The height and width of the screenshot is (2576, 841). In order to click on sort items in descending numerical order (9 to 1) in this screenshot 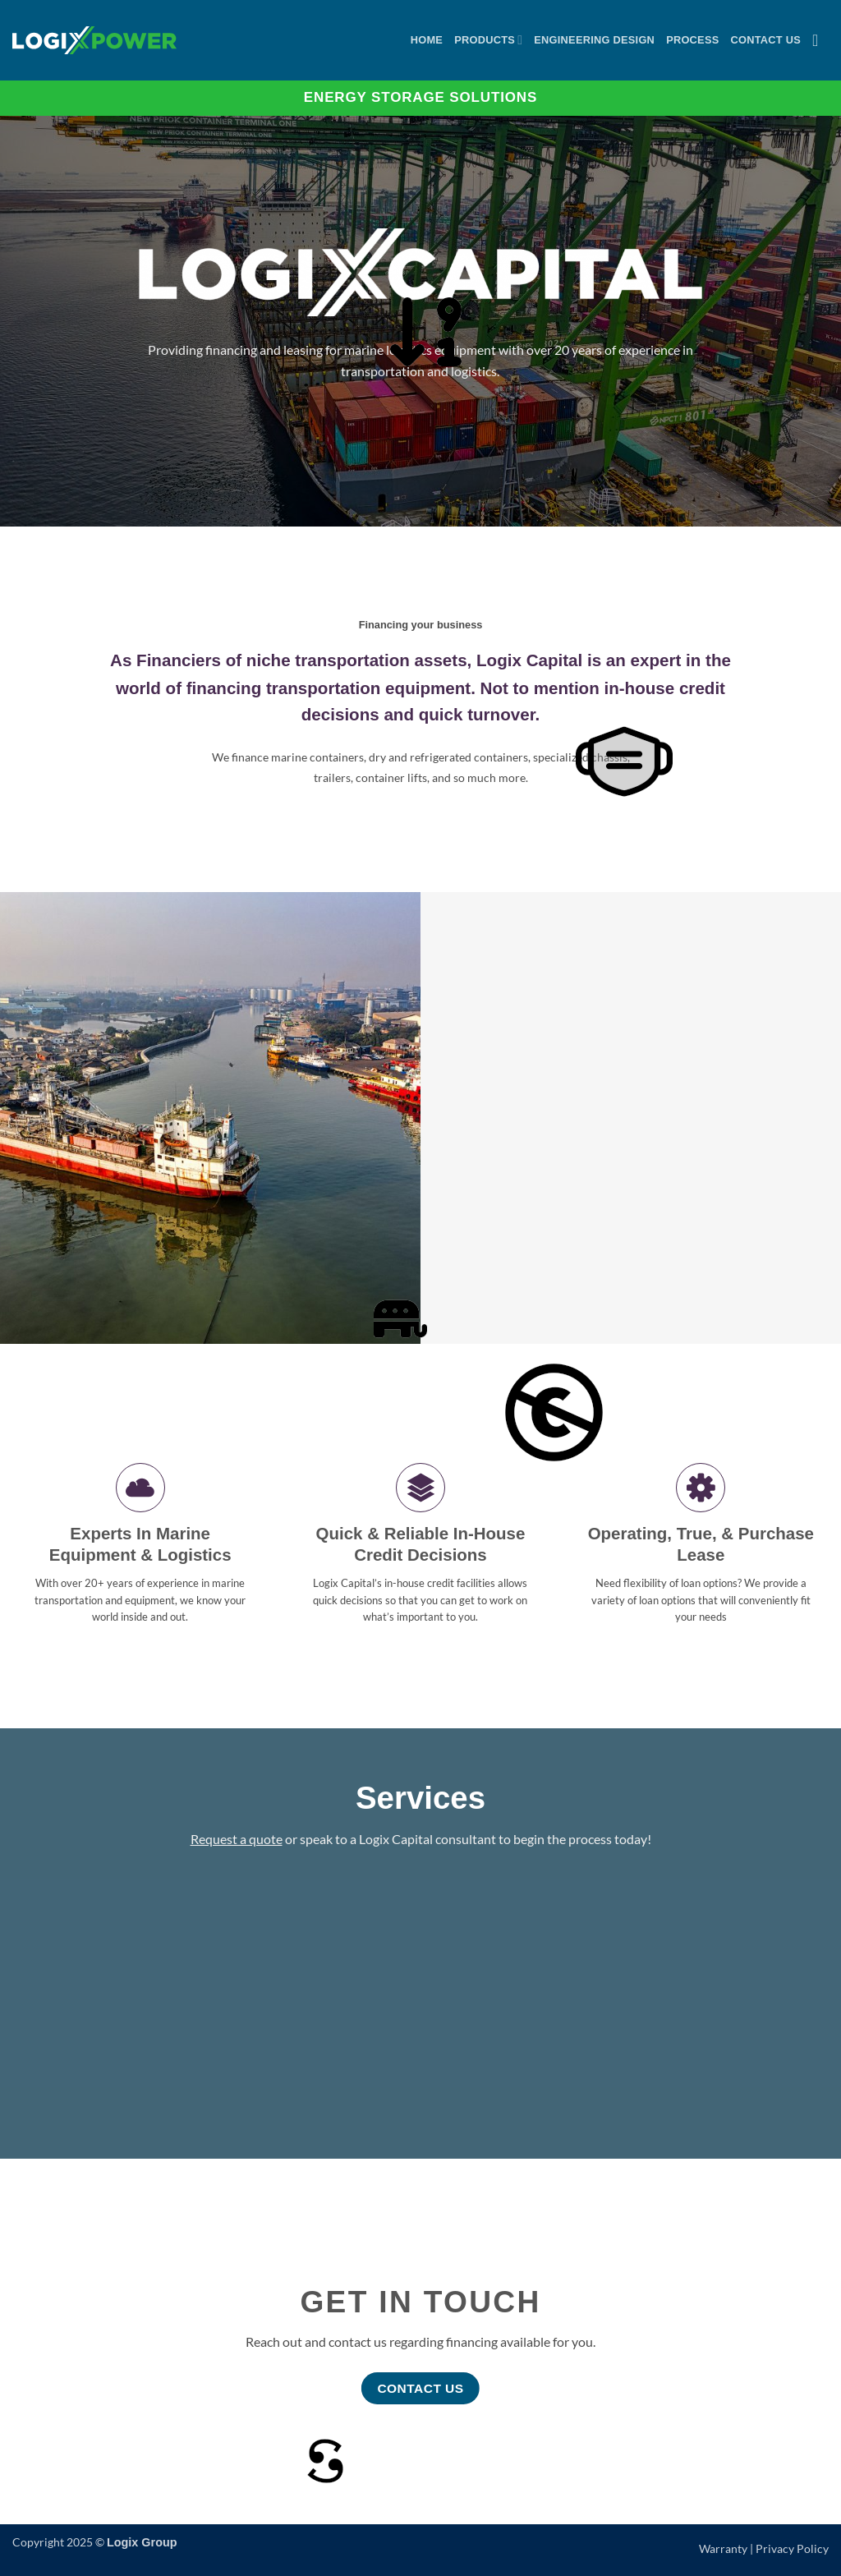, I will do `click(427, 332)`.